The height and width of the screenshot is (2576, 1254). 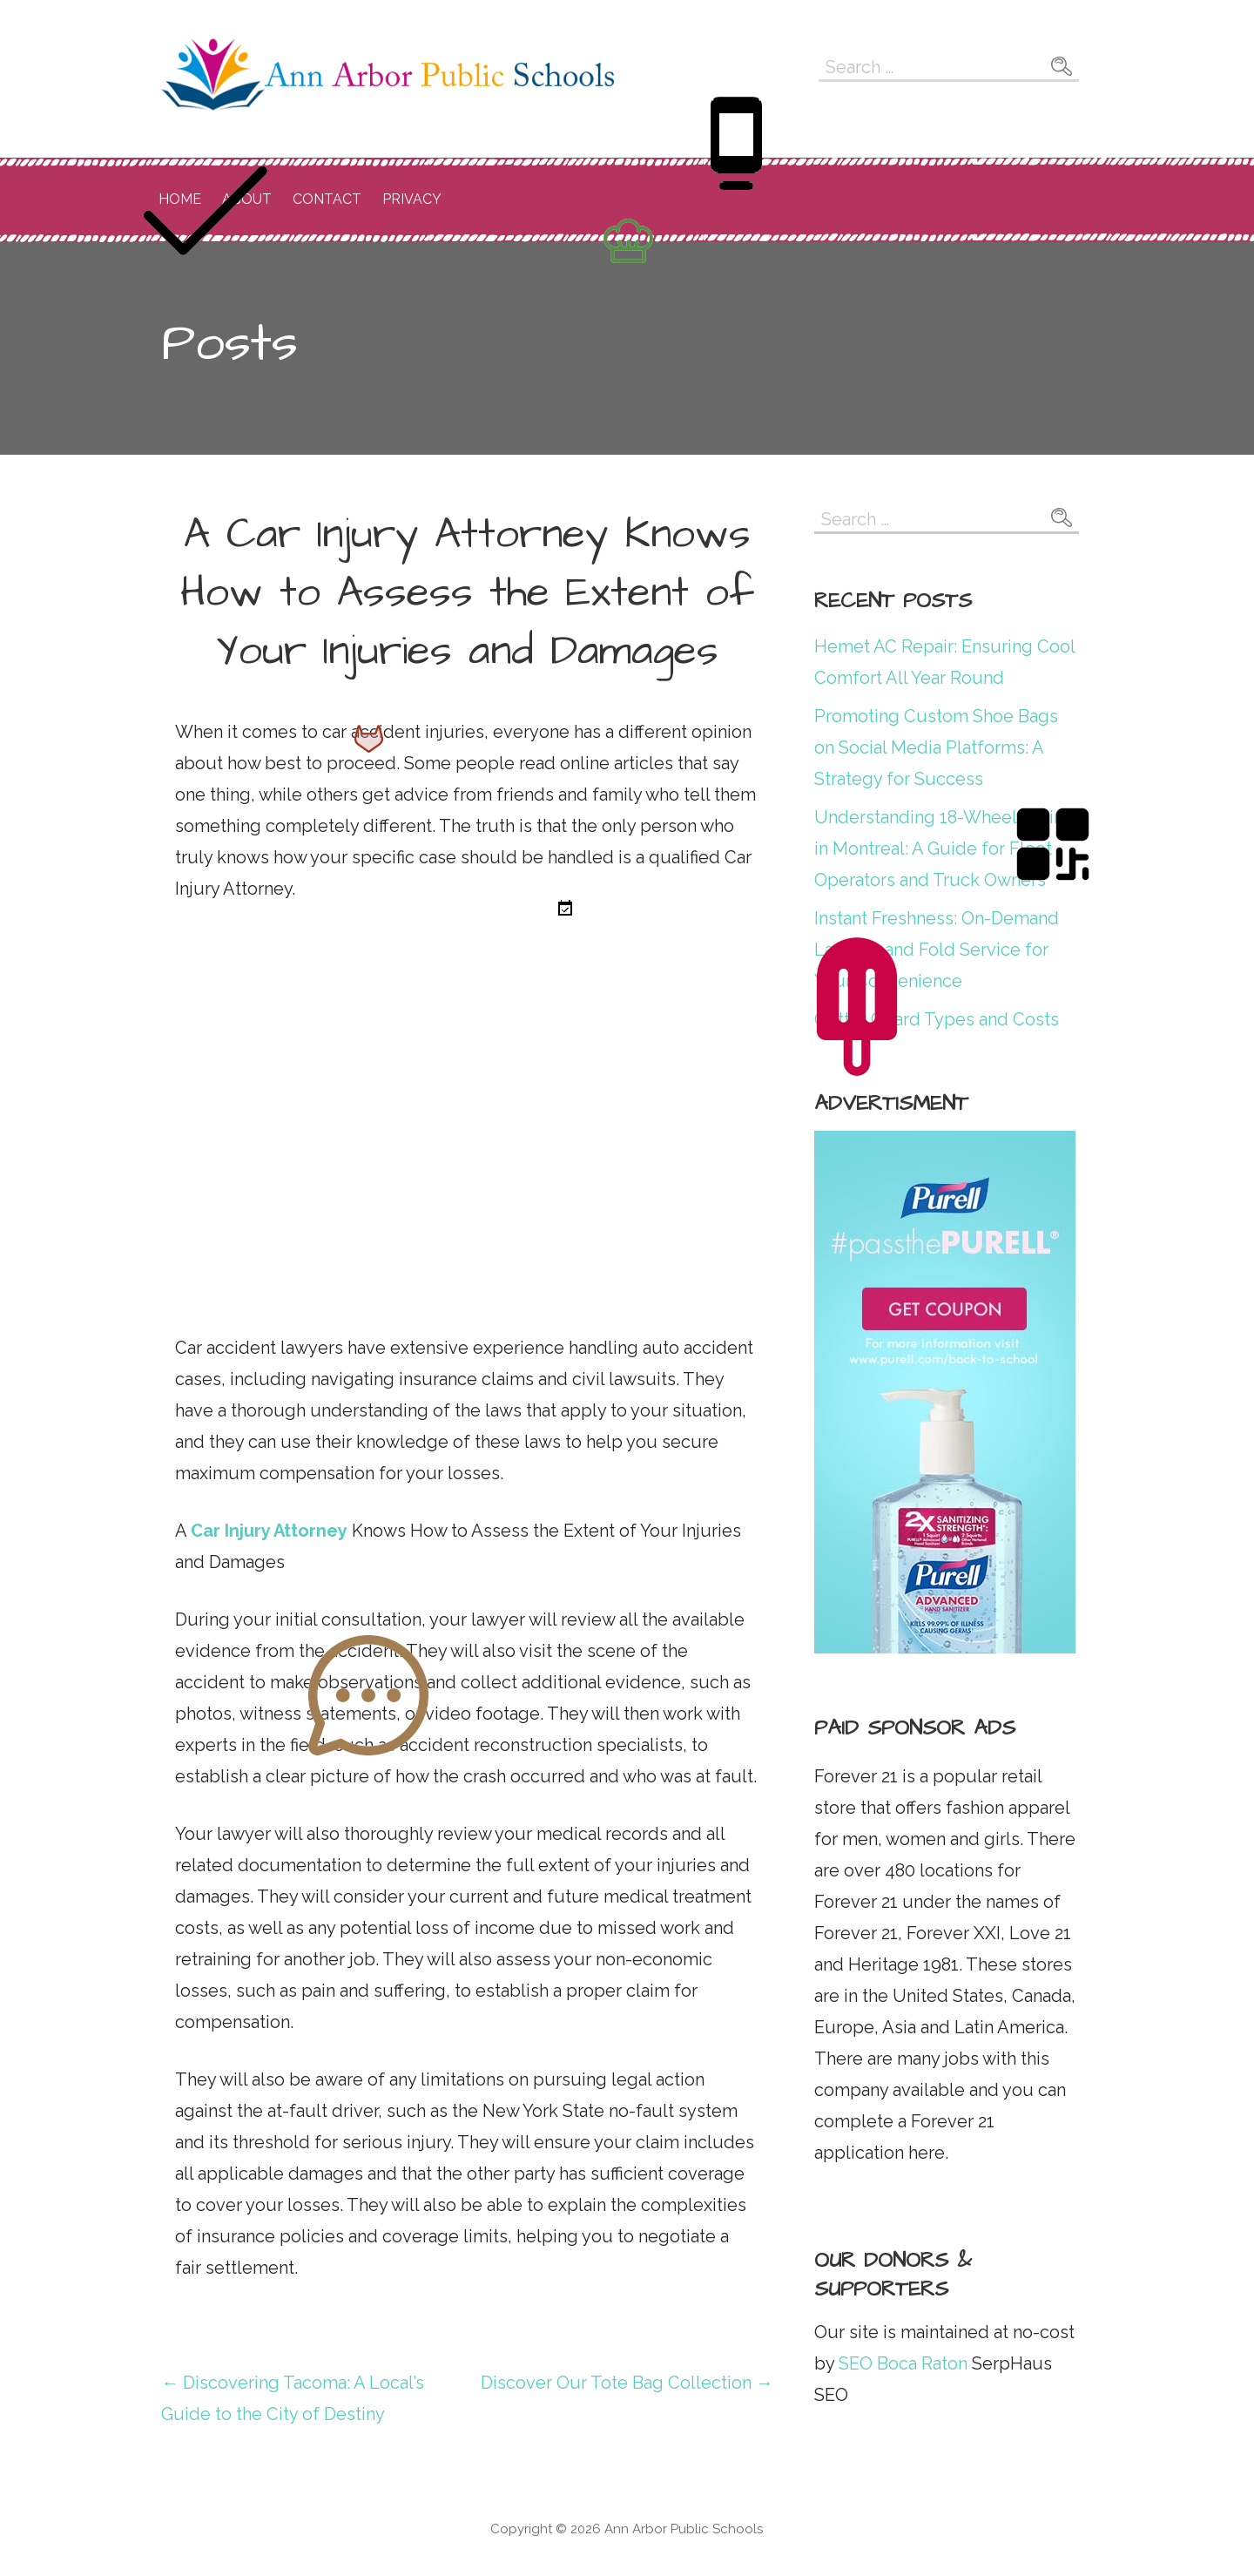 What do you see at coordinates (368, 1695) in the screenshot?
I see `open chat or messaging` at bounding box center [368, 1695].